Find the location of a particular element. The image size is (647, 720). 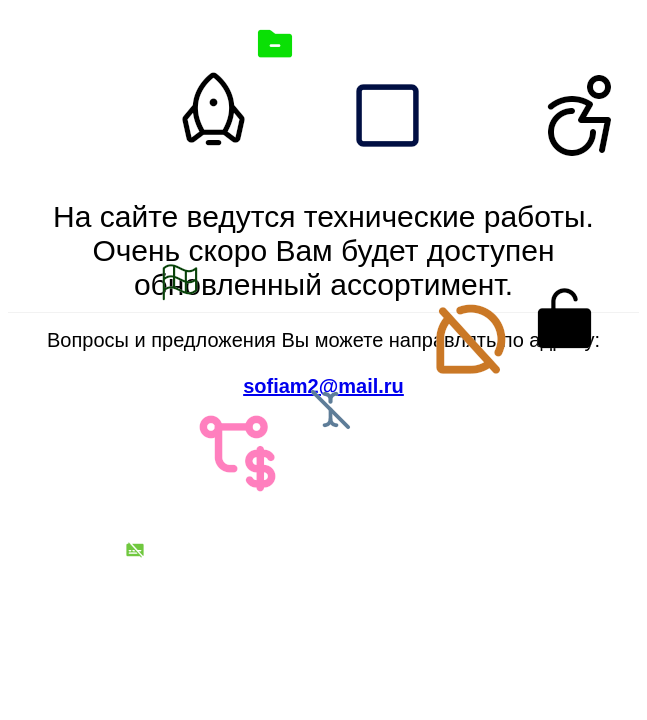

mute or disable chat notifications is located at coordinates (469, 340).